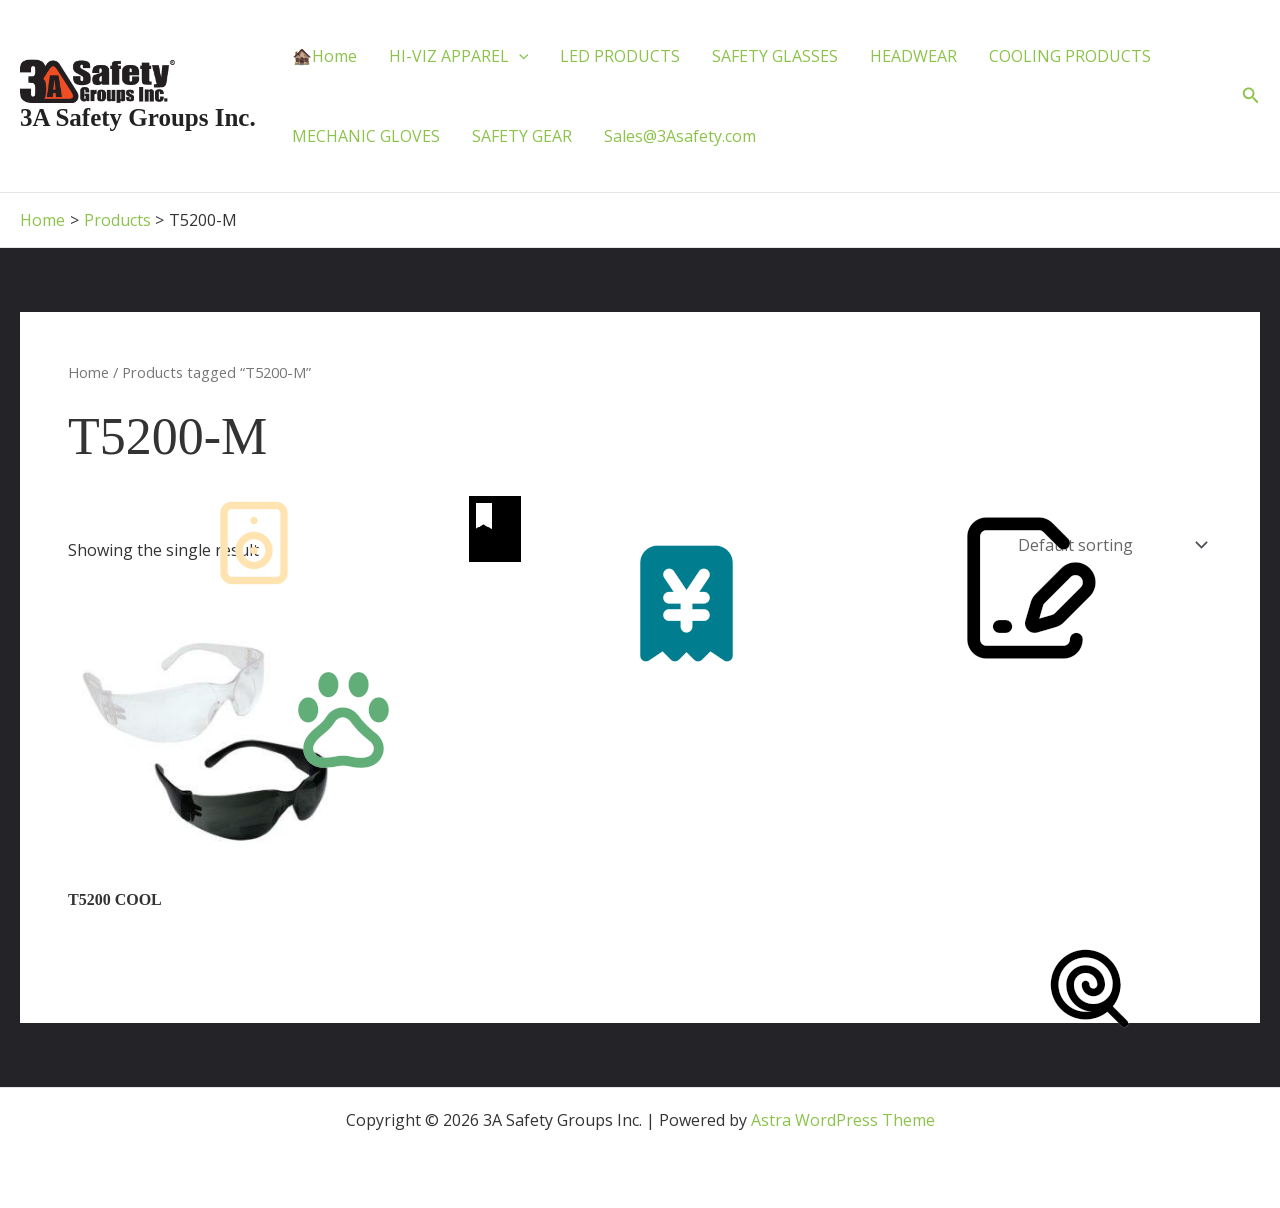 This screenshot has height=1208, width=1280. What do you see at coordinates (343, 722) in the screenshot?
I see `open baidu search engine` at bounding box center [343, 722].